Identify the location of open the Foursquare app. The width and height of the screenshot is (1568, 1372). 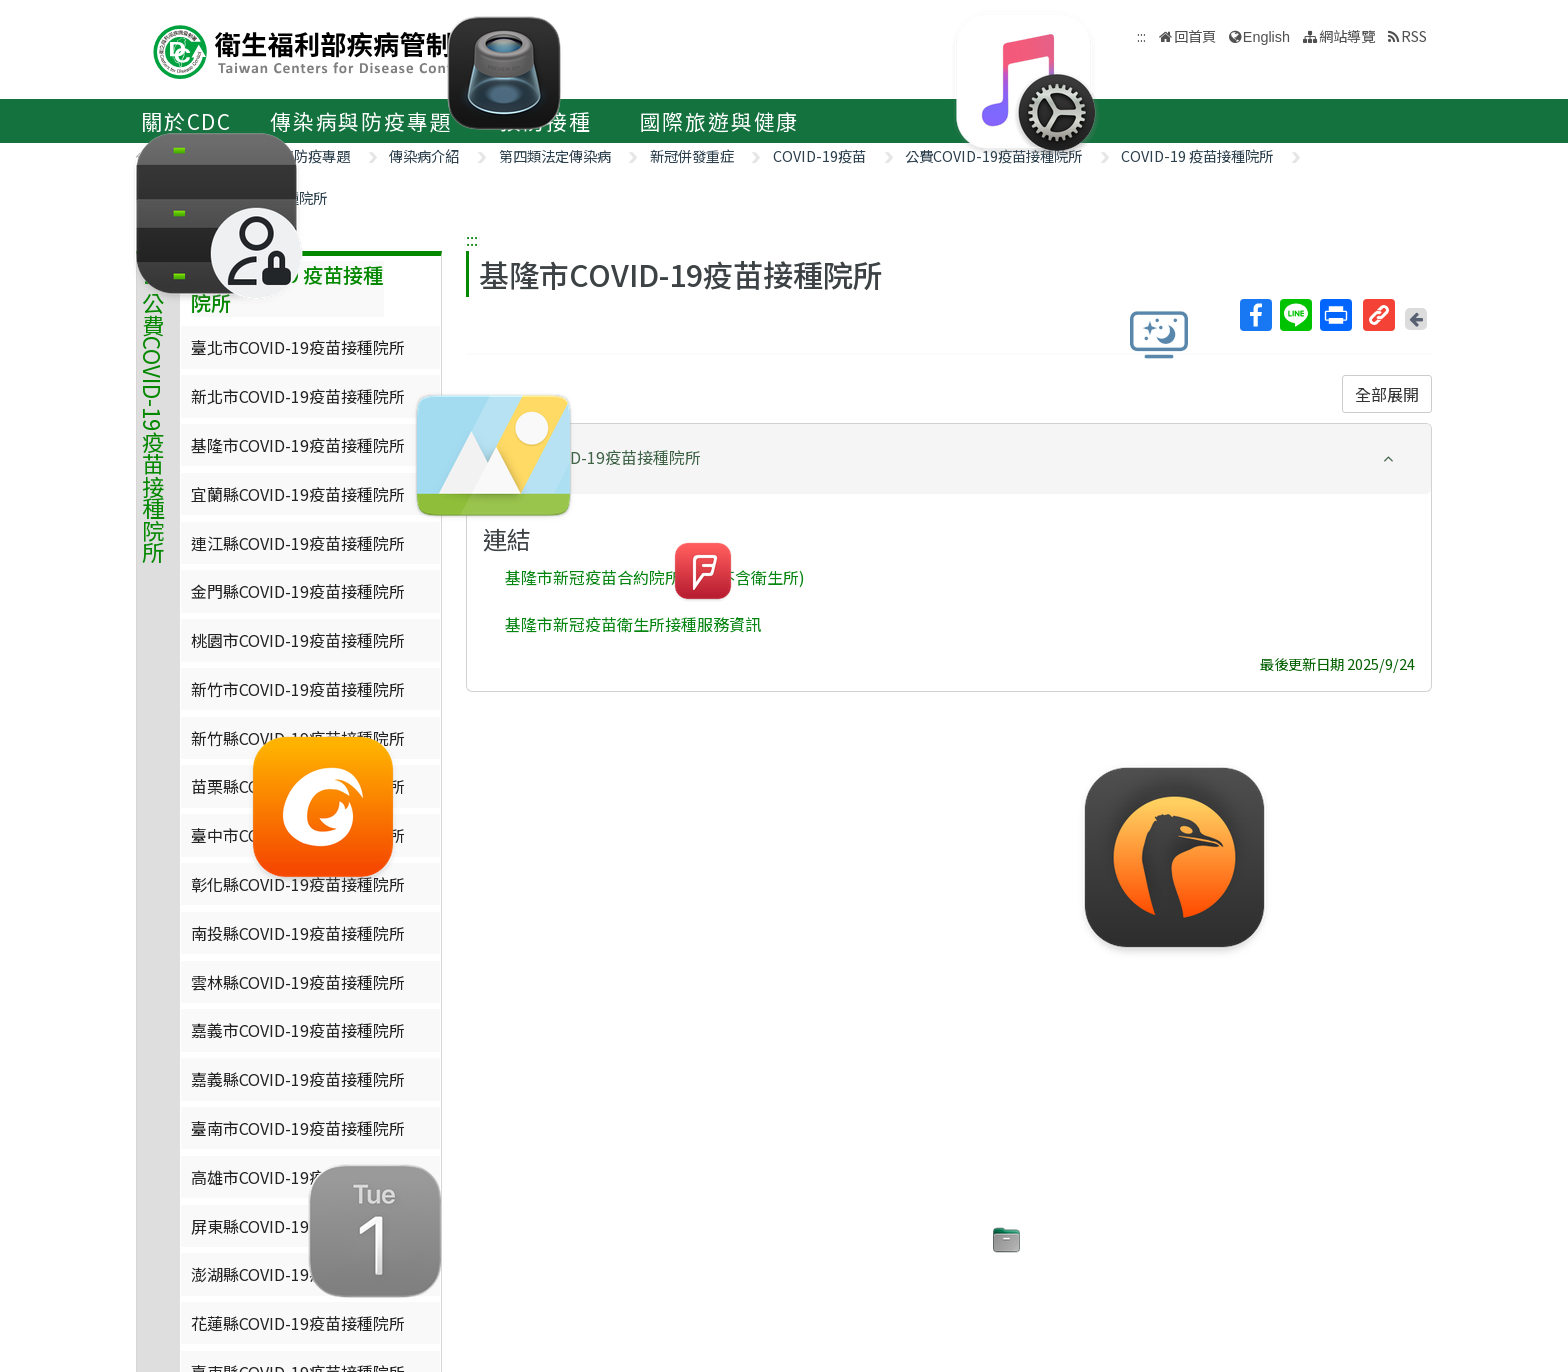
(703, 571).